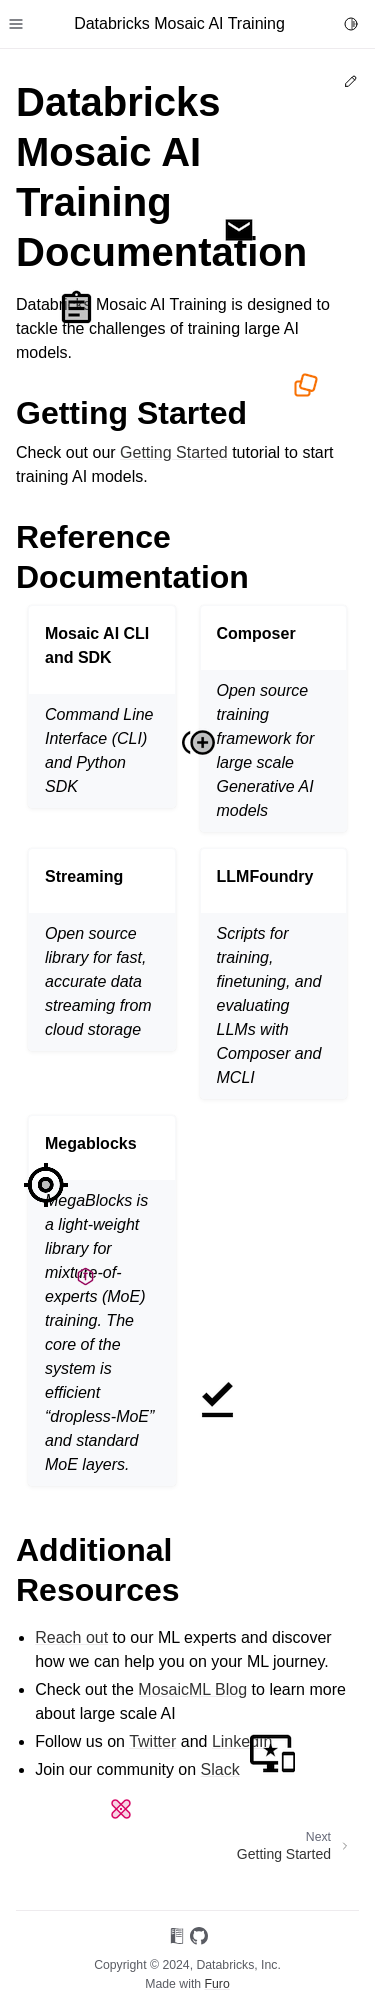 This screenshot has width=375, height=2009. What do you see at coordinates (217, 1399) in the screenshot?
I see `download complete` at bounding box center [217, 1399].